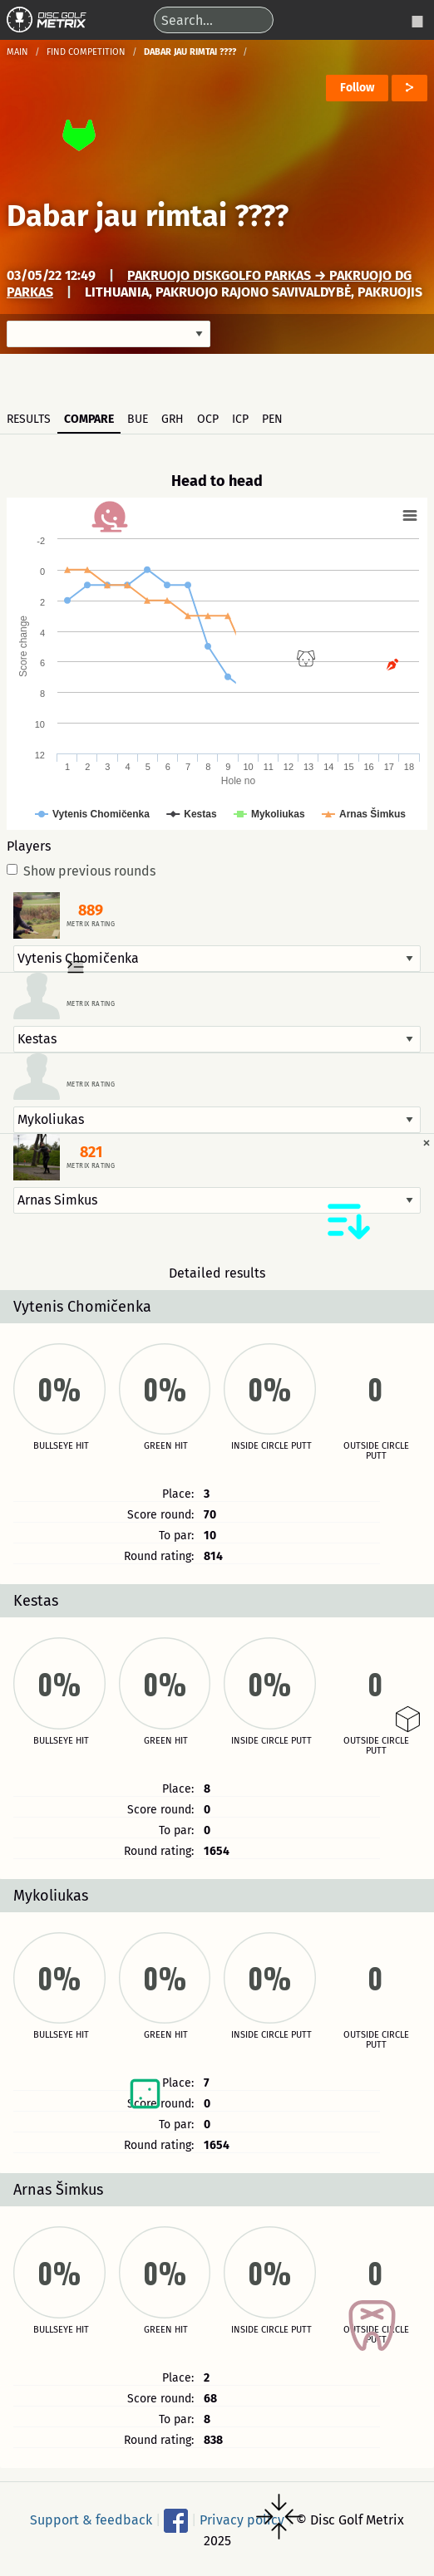 This screenshot has width=434, height=2576. Describe the element at coordinates (76, 967) in the screenshot. I see `increase text indentation` at that location.